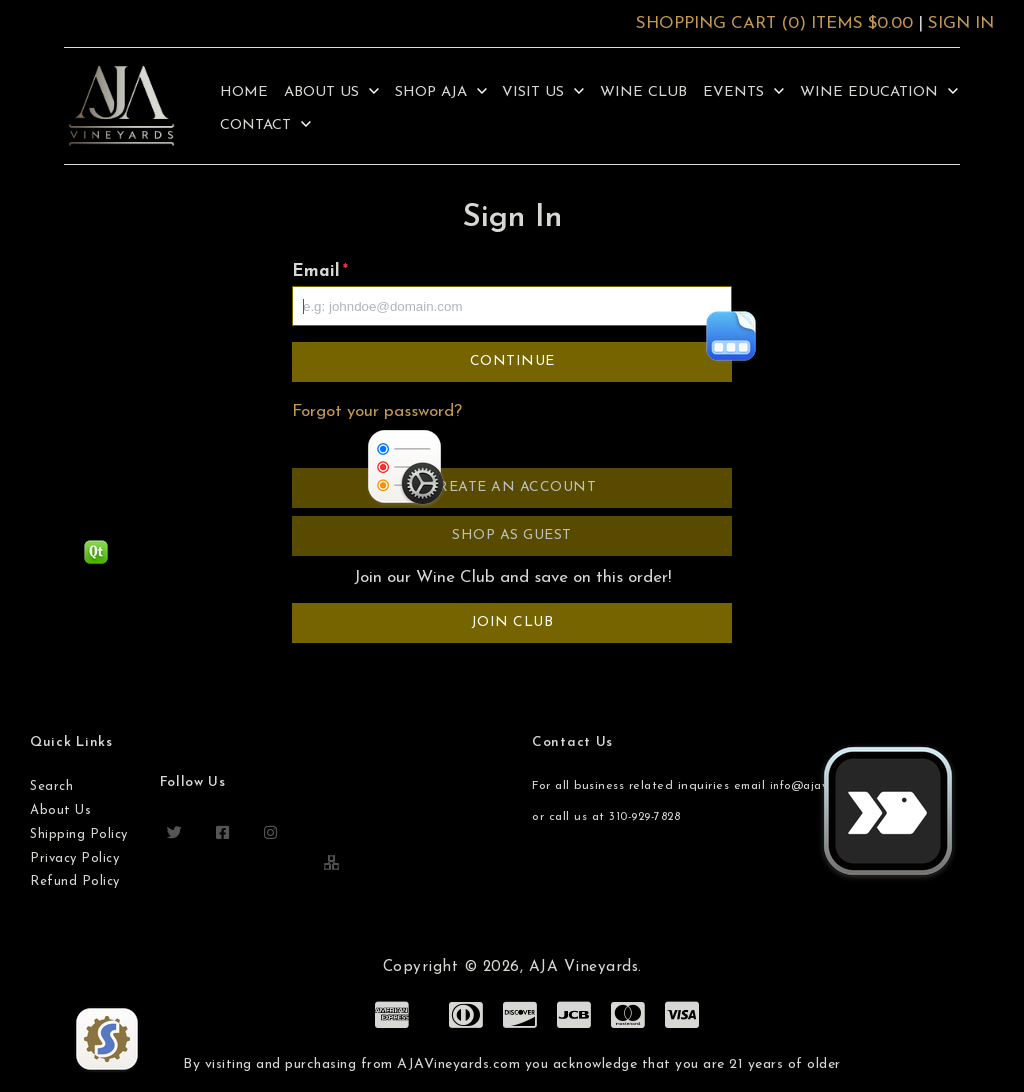 The width and height of the screenshot is (1024, 1092). What do you see at coordinates (731, 336) in the screenshot?
I see `open desktop app or file manager` at bounding box center [731, 336].